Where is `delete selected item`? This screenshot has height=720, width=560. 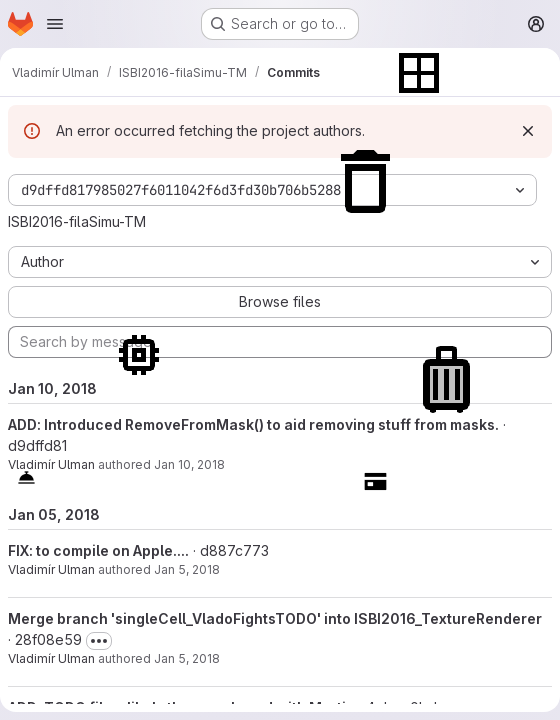 delete selected item is located at coordinates (365, 181).